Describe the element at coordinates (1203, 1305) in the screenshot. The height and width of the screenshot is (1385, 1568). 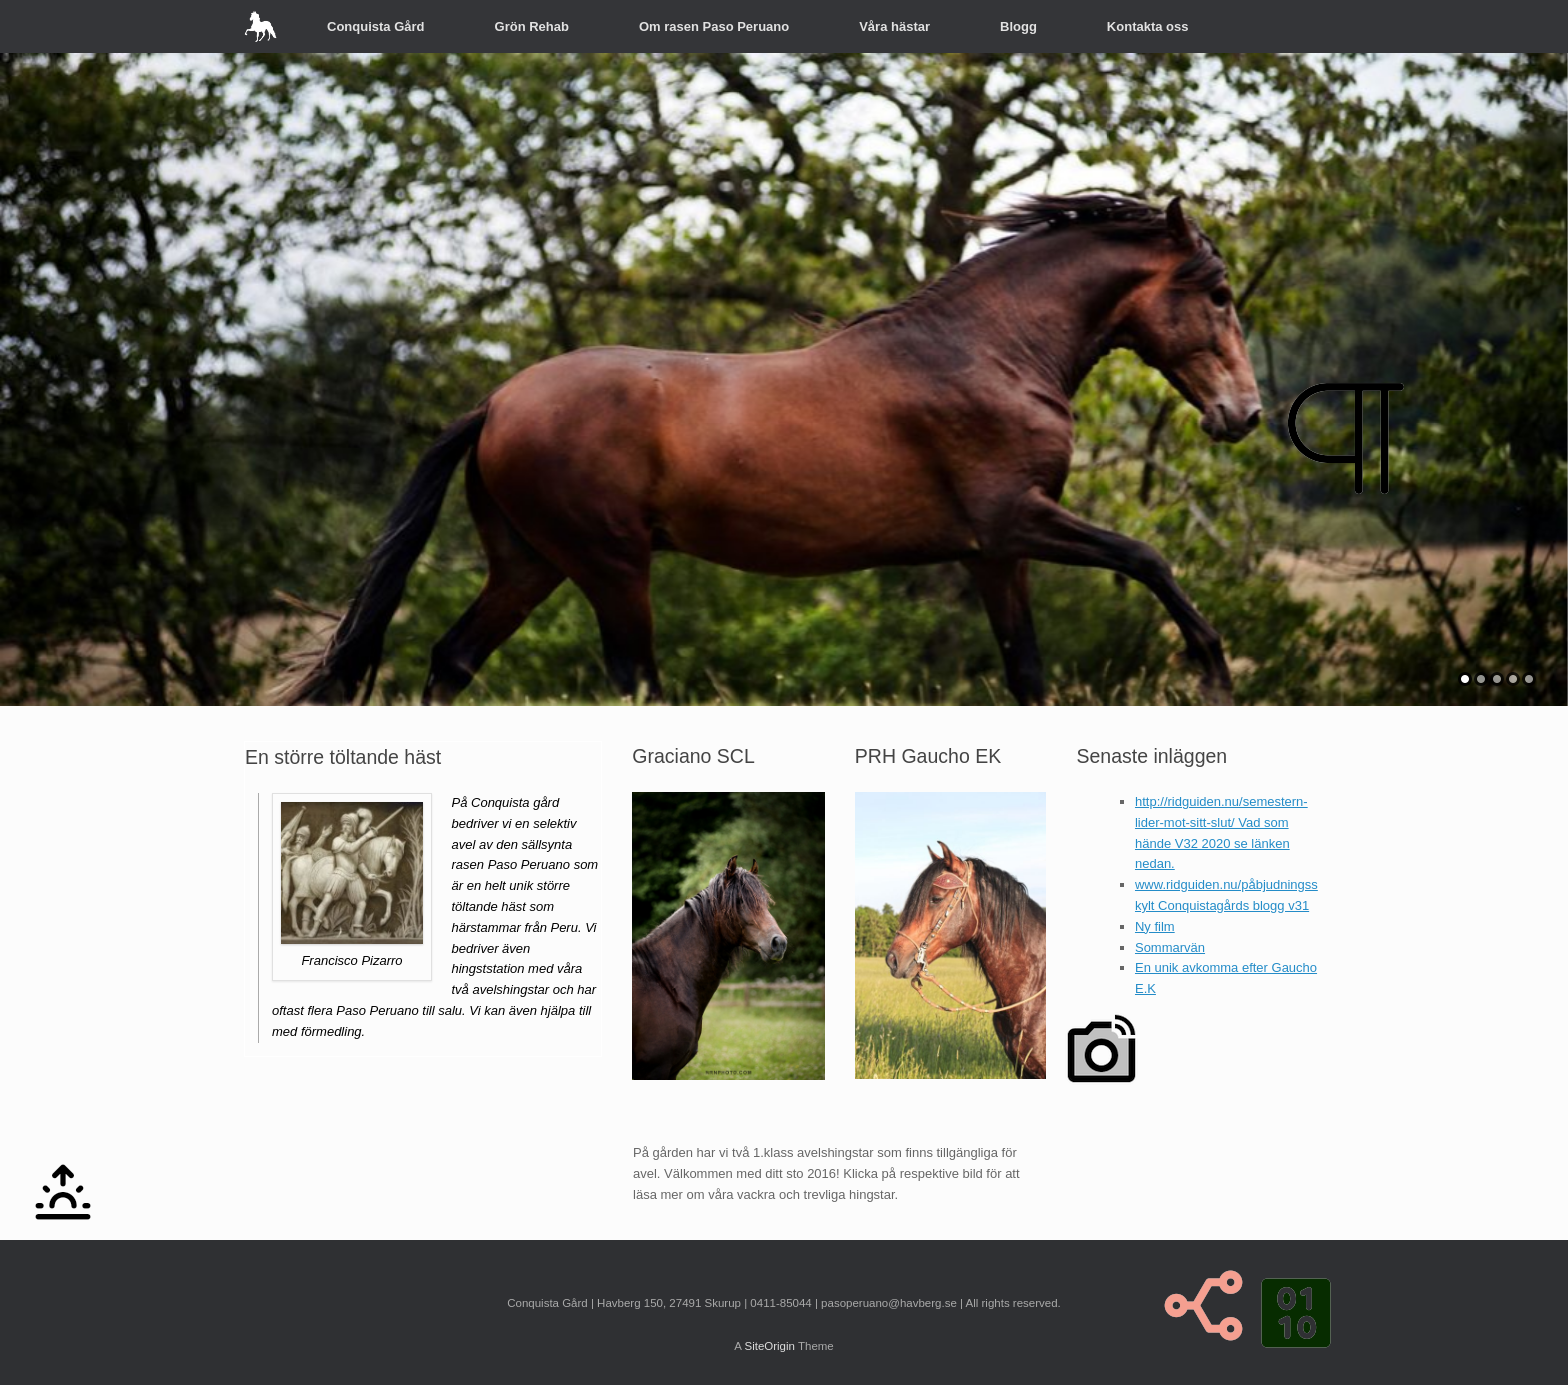
I see `view your stackshare profile` at that location.